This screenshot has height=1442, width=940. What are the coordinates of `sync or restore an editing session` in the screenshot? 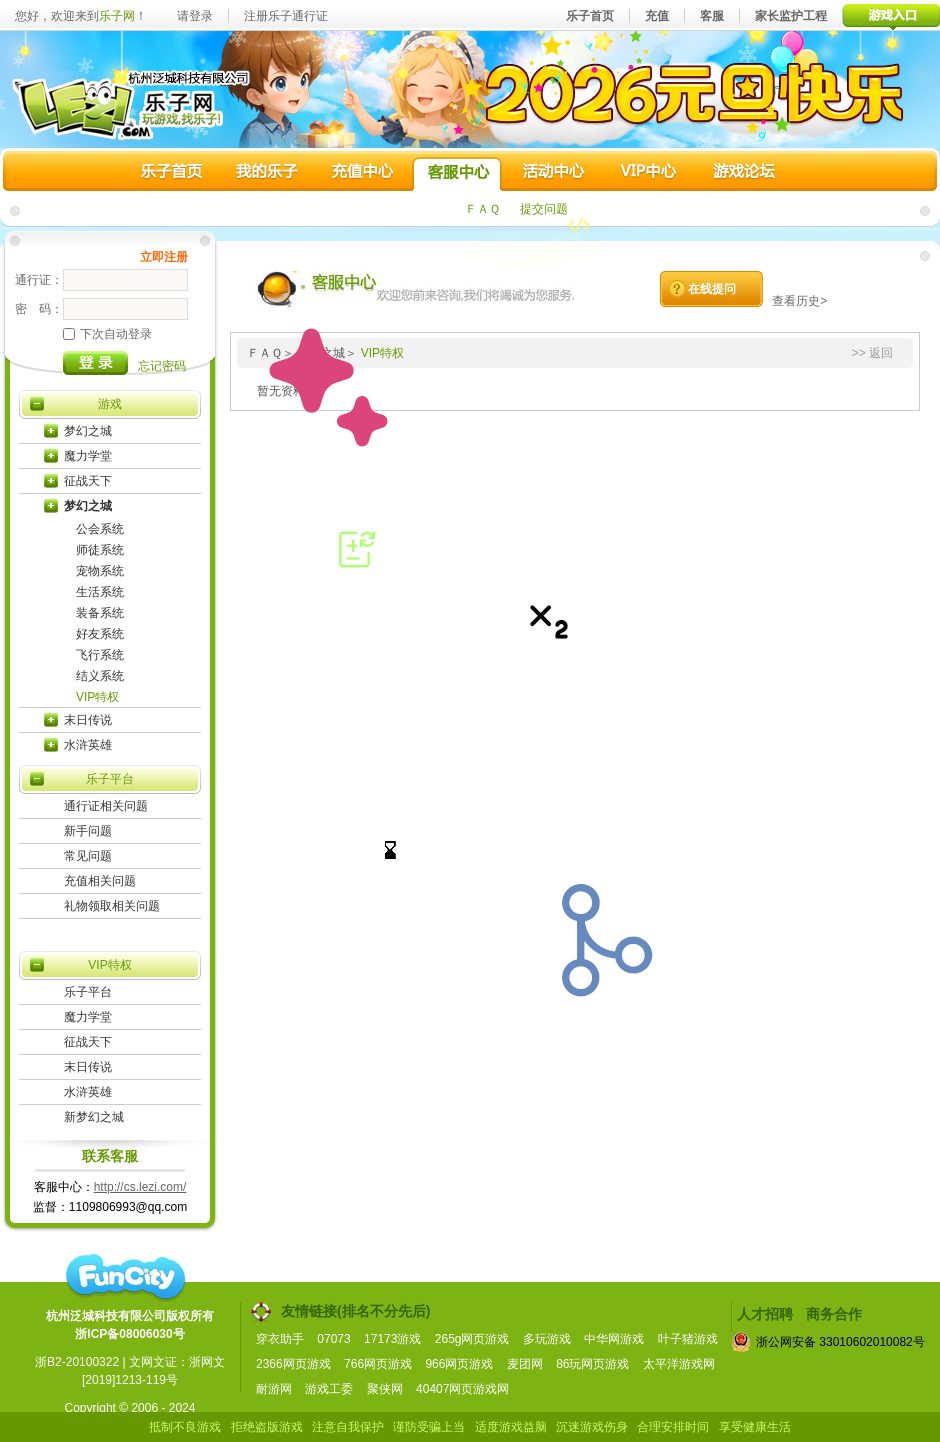 It's located at (354, 549).